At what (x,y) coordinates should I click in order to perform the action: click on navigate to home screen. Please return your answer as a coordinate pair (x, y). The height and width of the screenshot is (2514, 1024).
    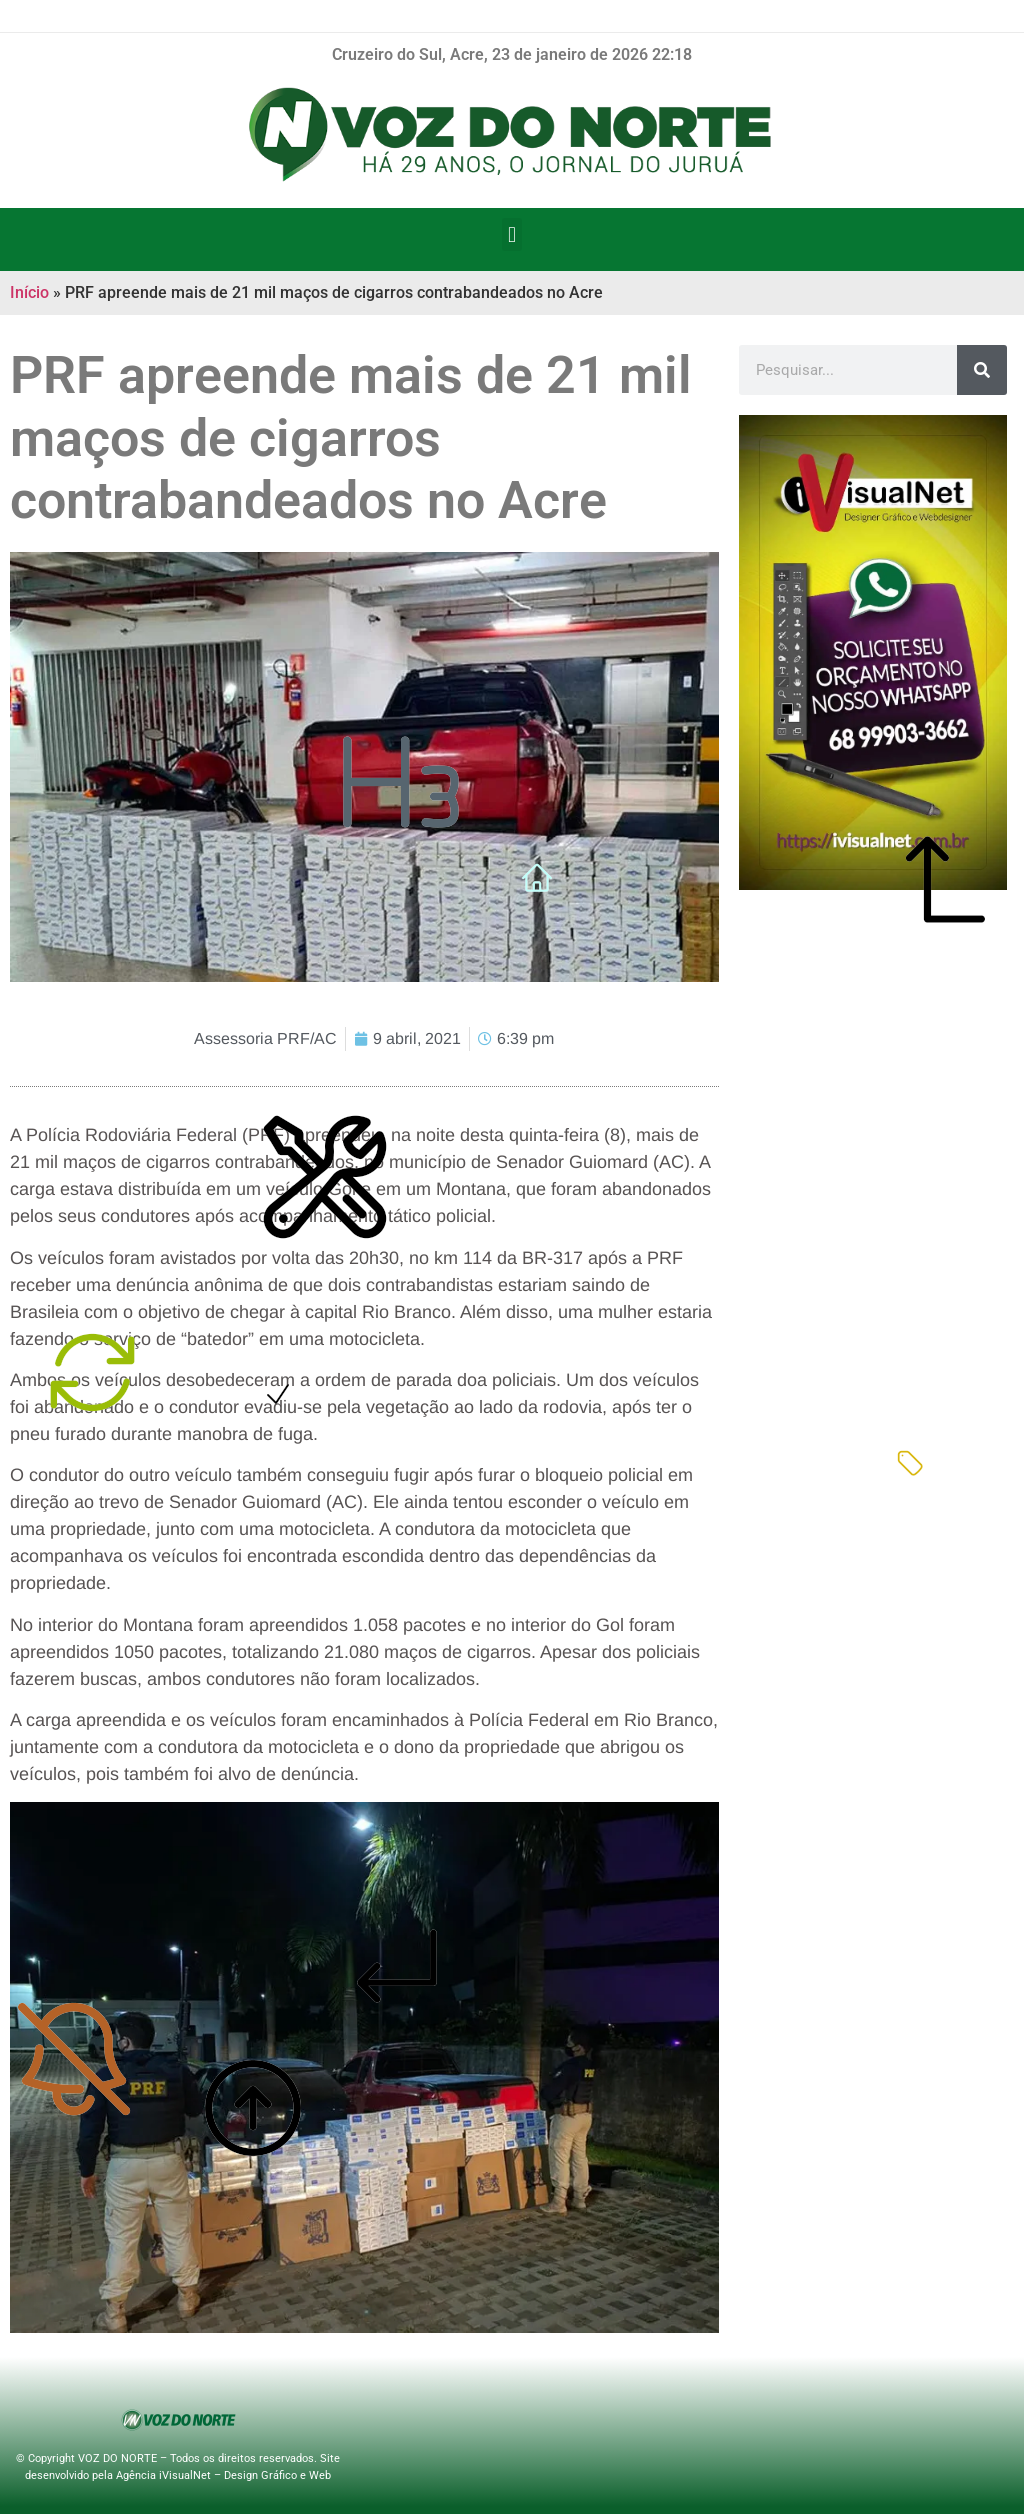
    Looking at the image, I should click on (537, 878).